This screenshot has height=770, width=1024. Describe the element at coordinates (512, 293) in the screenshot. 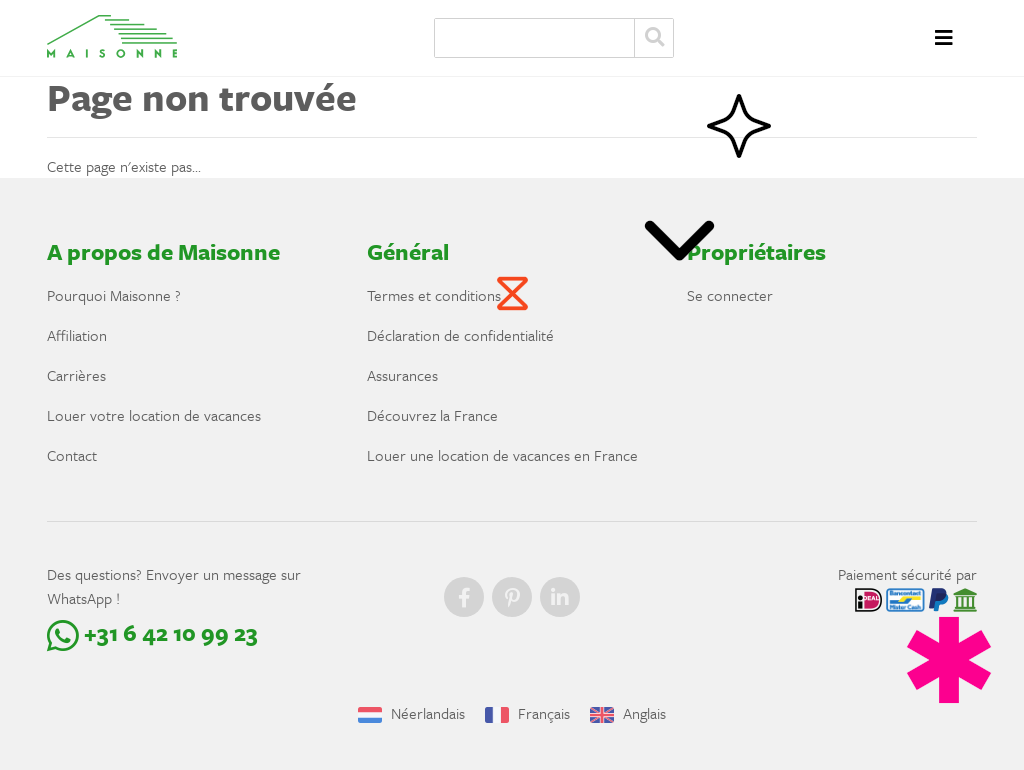

I see `indicates loading or processing in progress` at that location.